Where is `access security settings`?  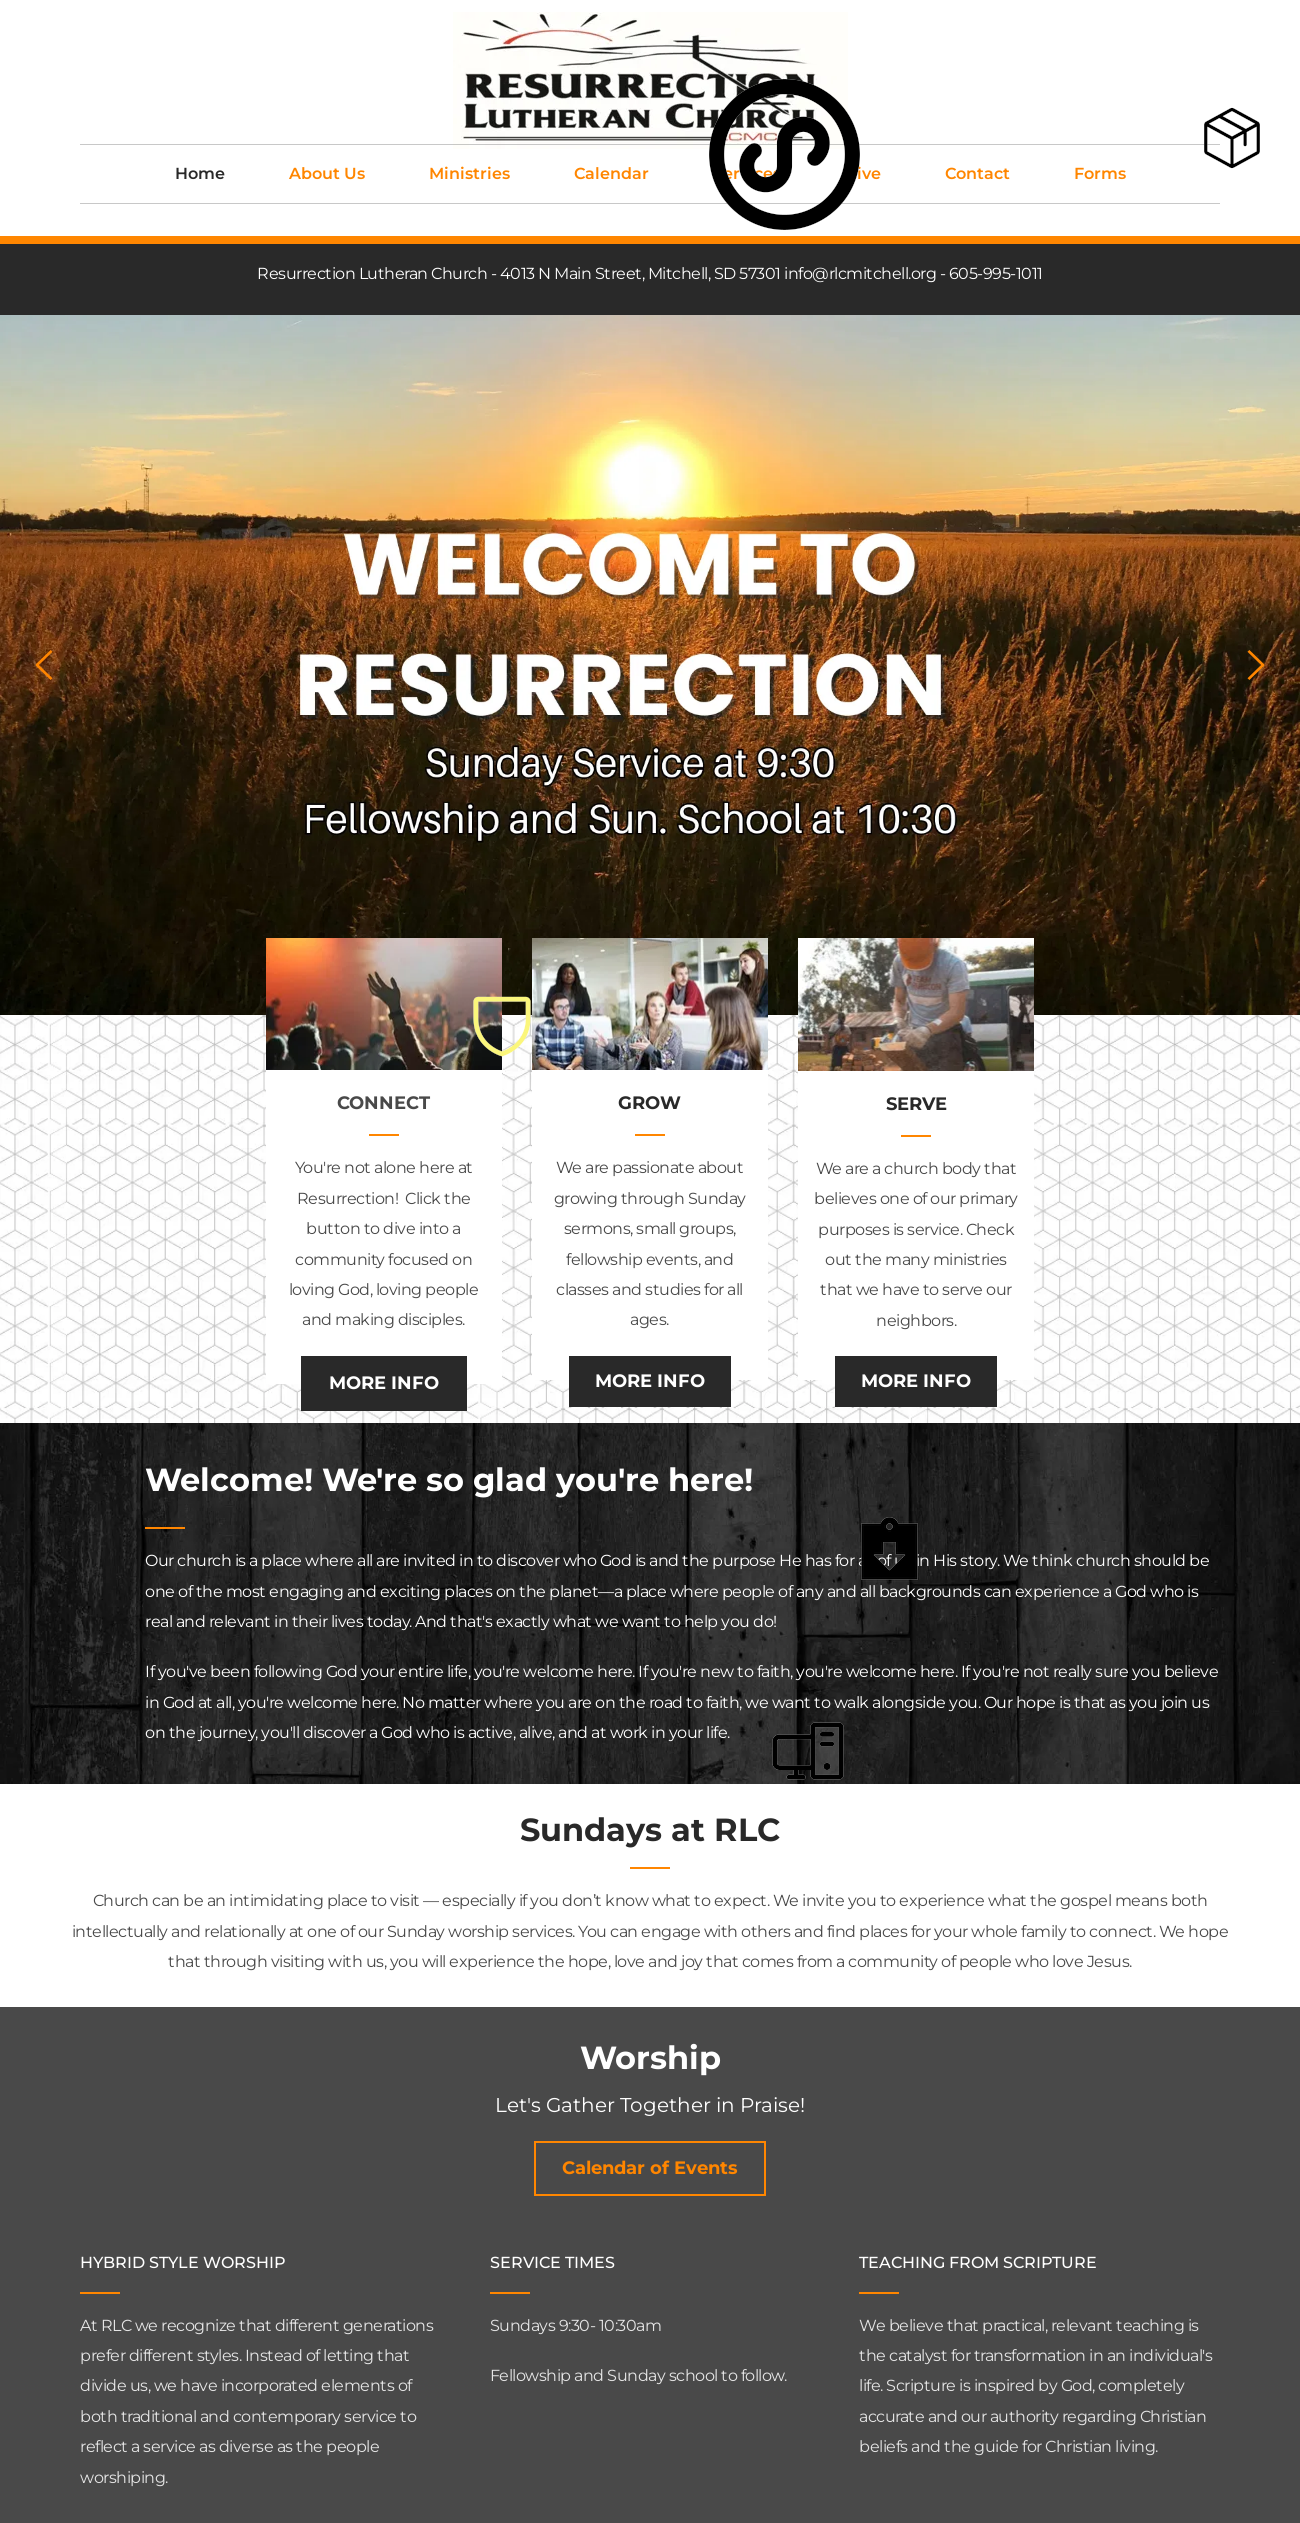 access security settings is located at coordinates (502, 1023).